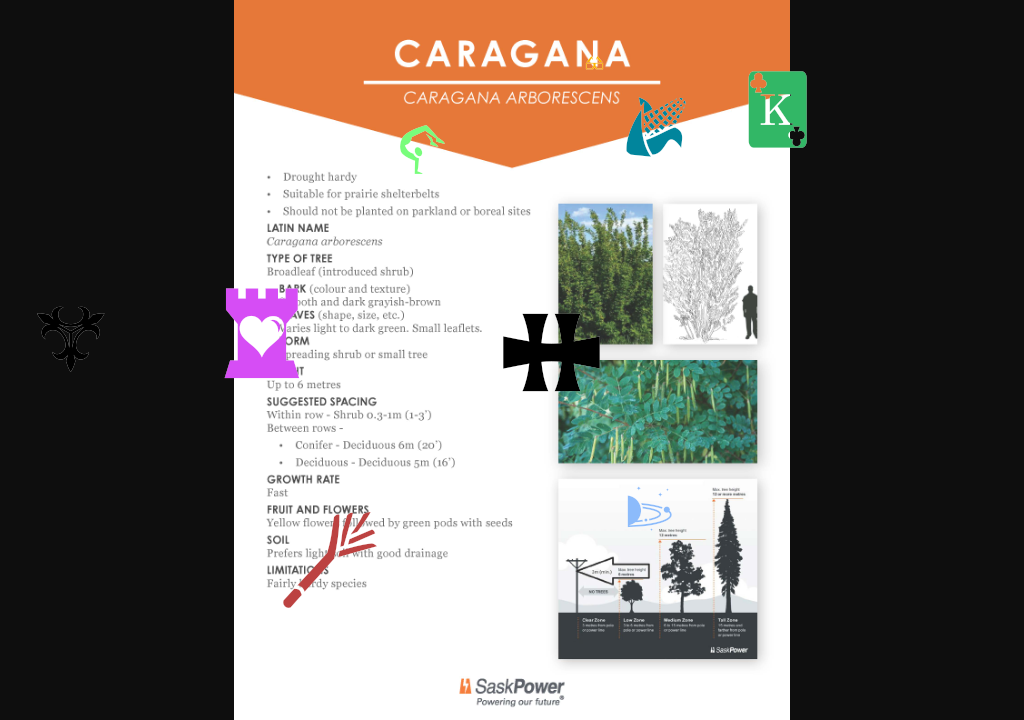 Image resolution: width=1024 pixels, height=720 pixels. What do you see at coordinates (422, 149) in the screenshot?
I see `indicates flexibility or acrobatics skill` at bounding box center [422, 149].